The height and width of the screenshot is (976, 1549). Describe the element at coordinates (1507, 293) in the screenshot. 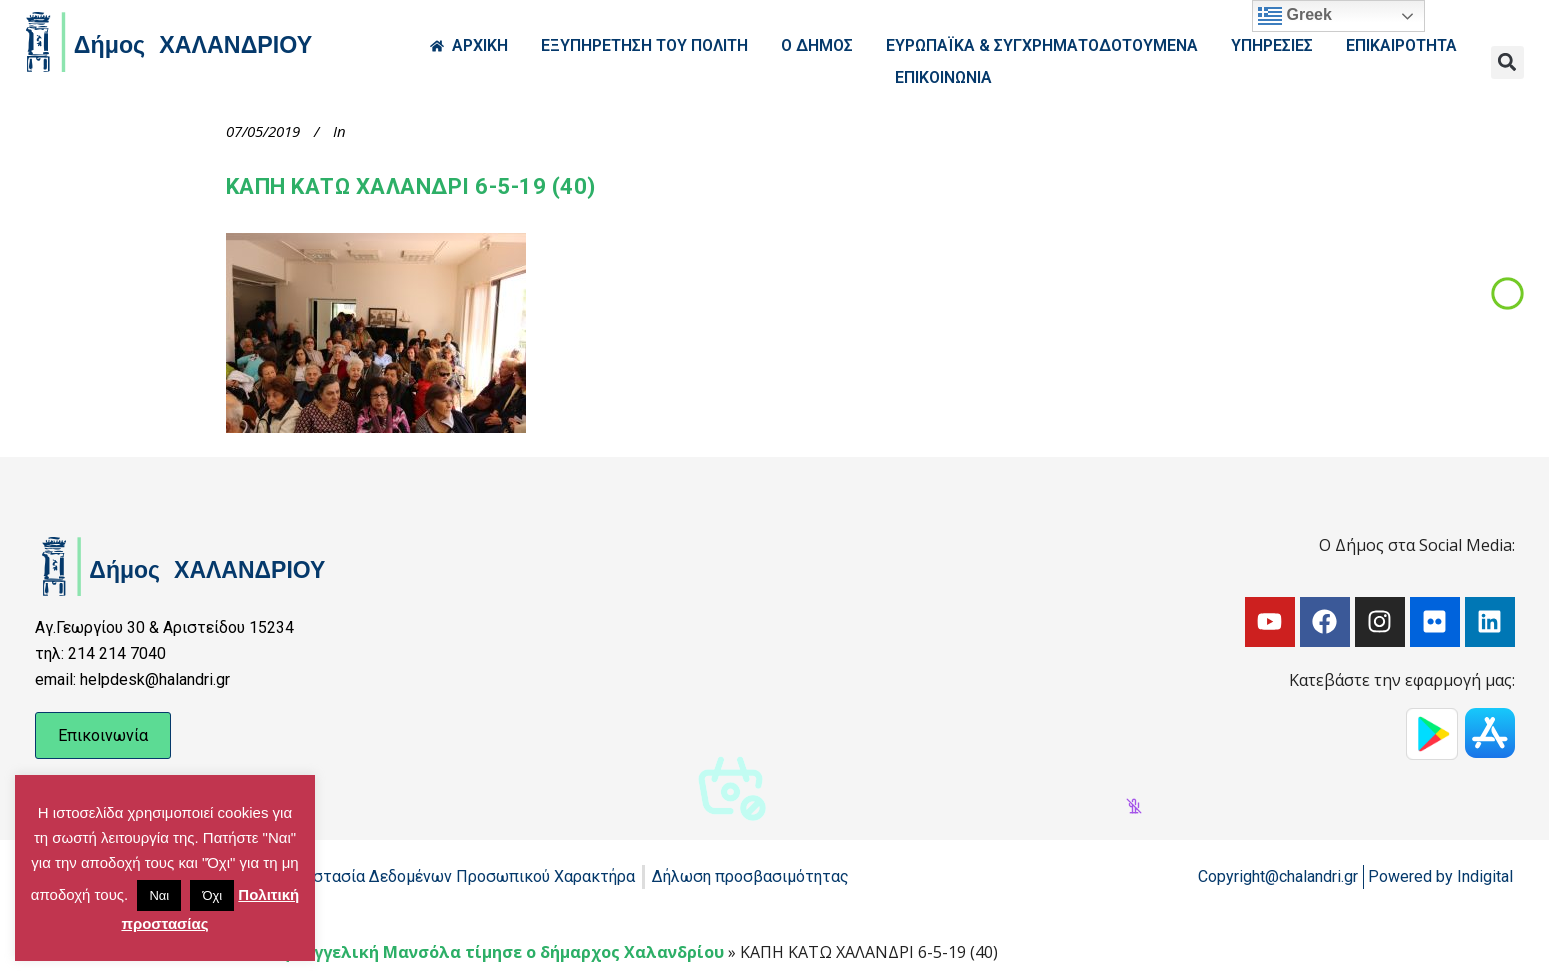

I see `unselected radio button or checkbox option` at that location.